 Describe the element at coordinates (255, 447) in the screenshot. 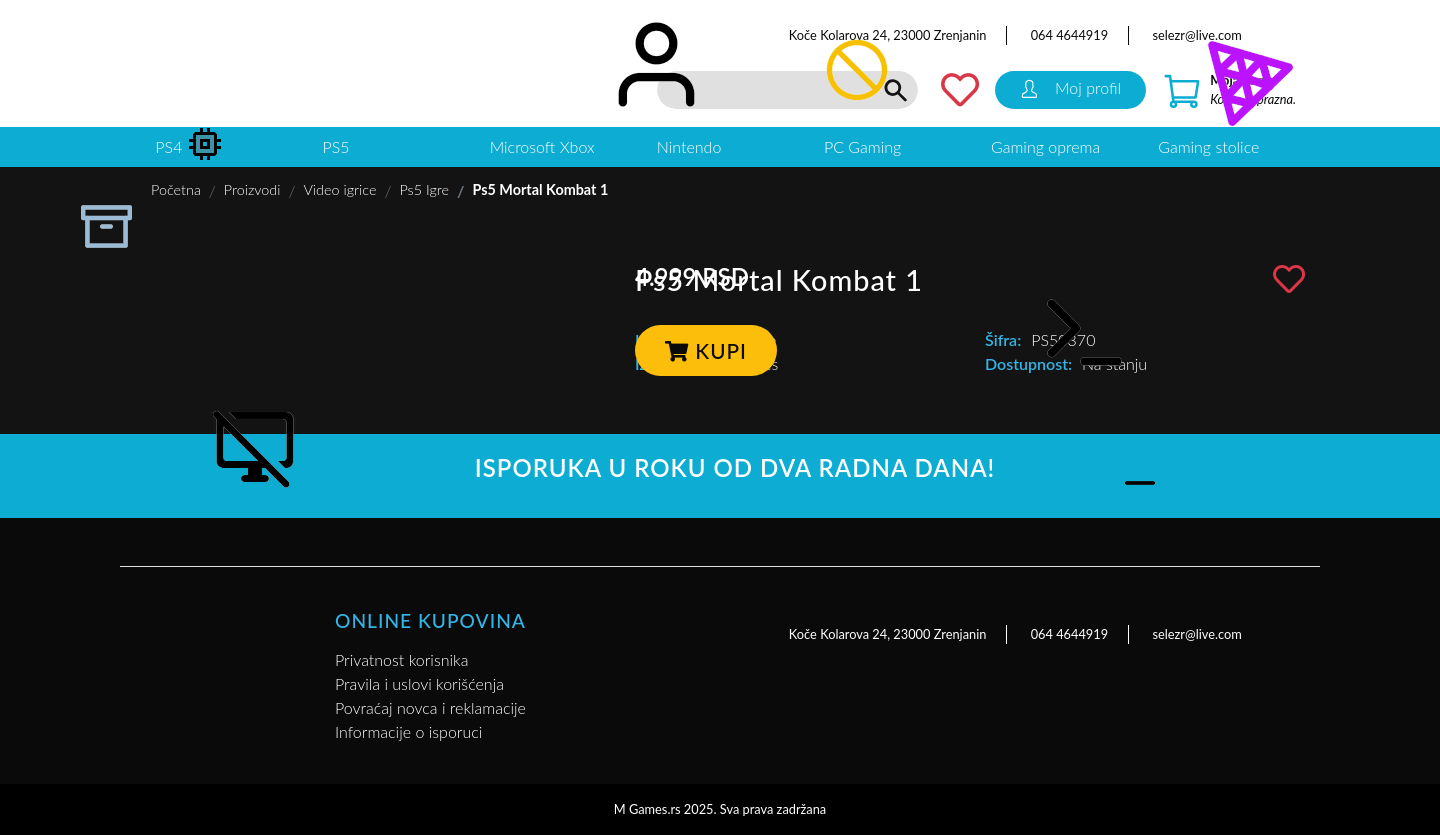

I see `desktop access is disabled or unavailable` at that location.